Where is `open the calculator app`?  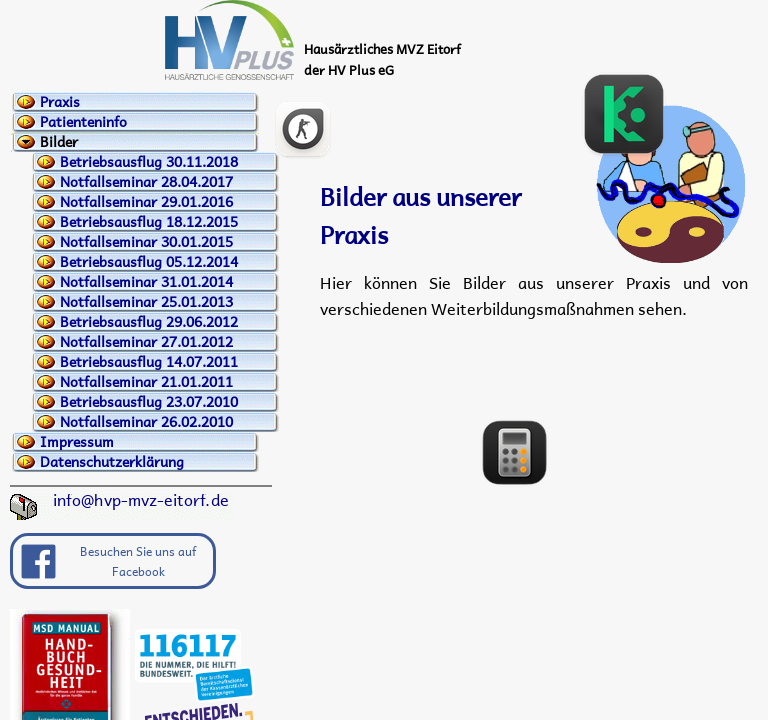
open the calculator app is located at coordinates (514, 452).